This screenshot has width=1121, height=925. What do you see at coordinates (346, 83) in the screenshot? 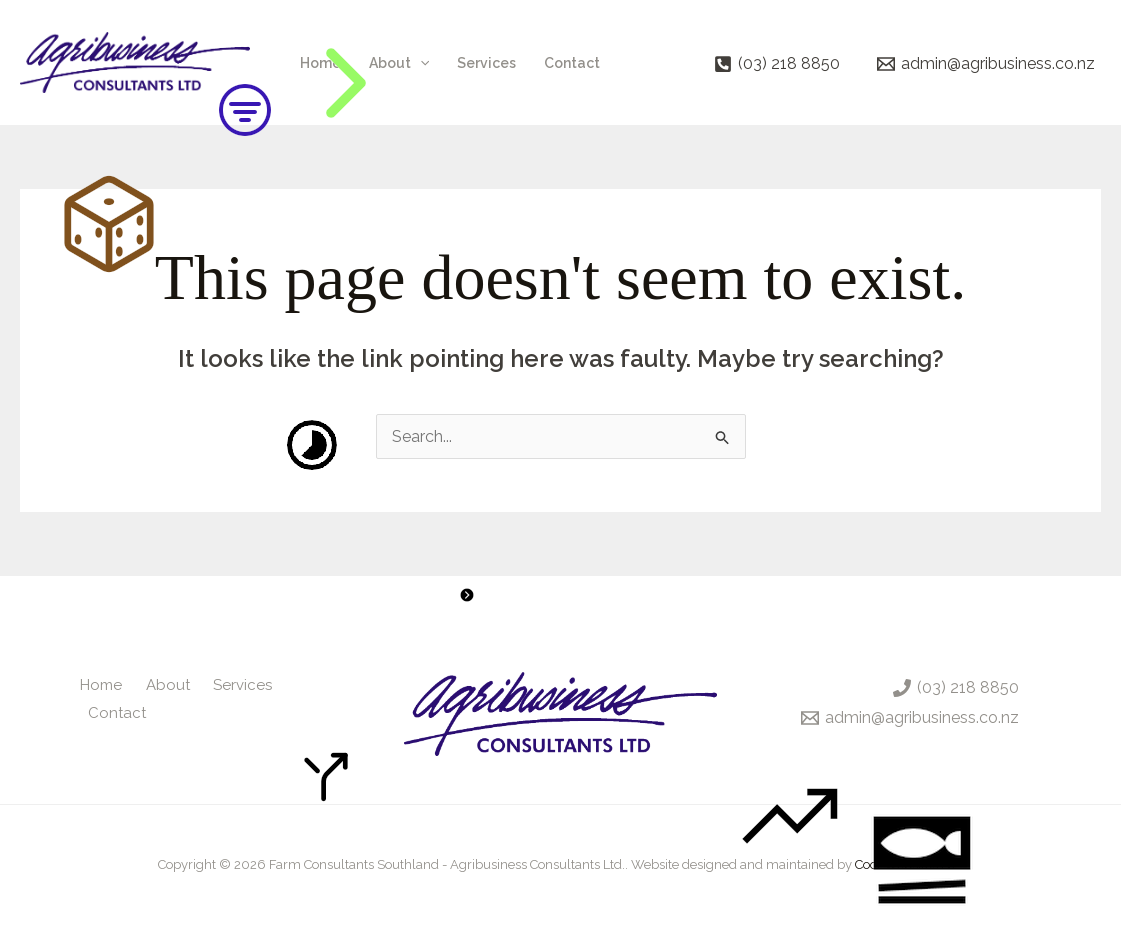
I see `navigate to the next item or screen` at bounding box center [346, 83].